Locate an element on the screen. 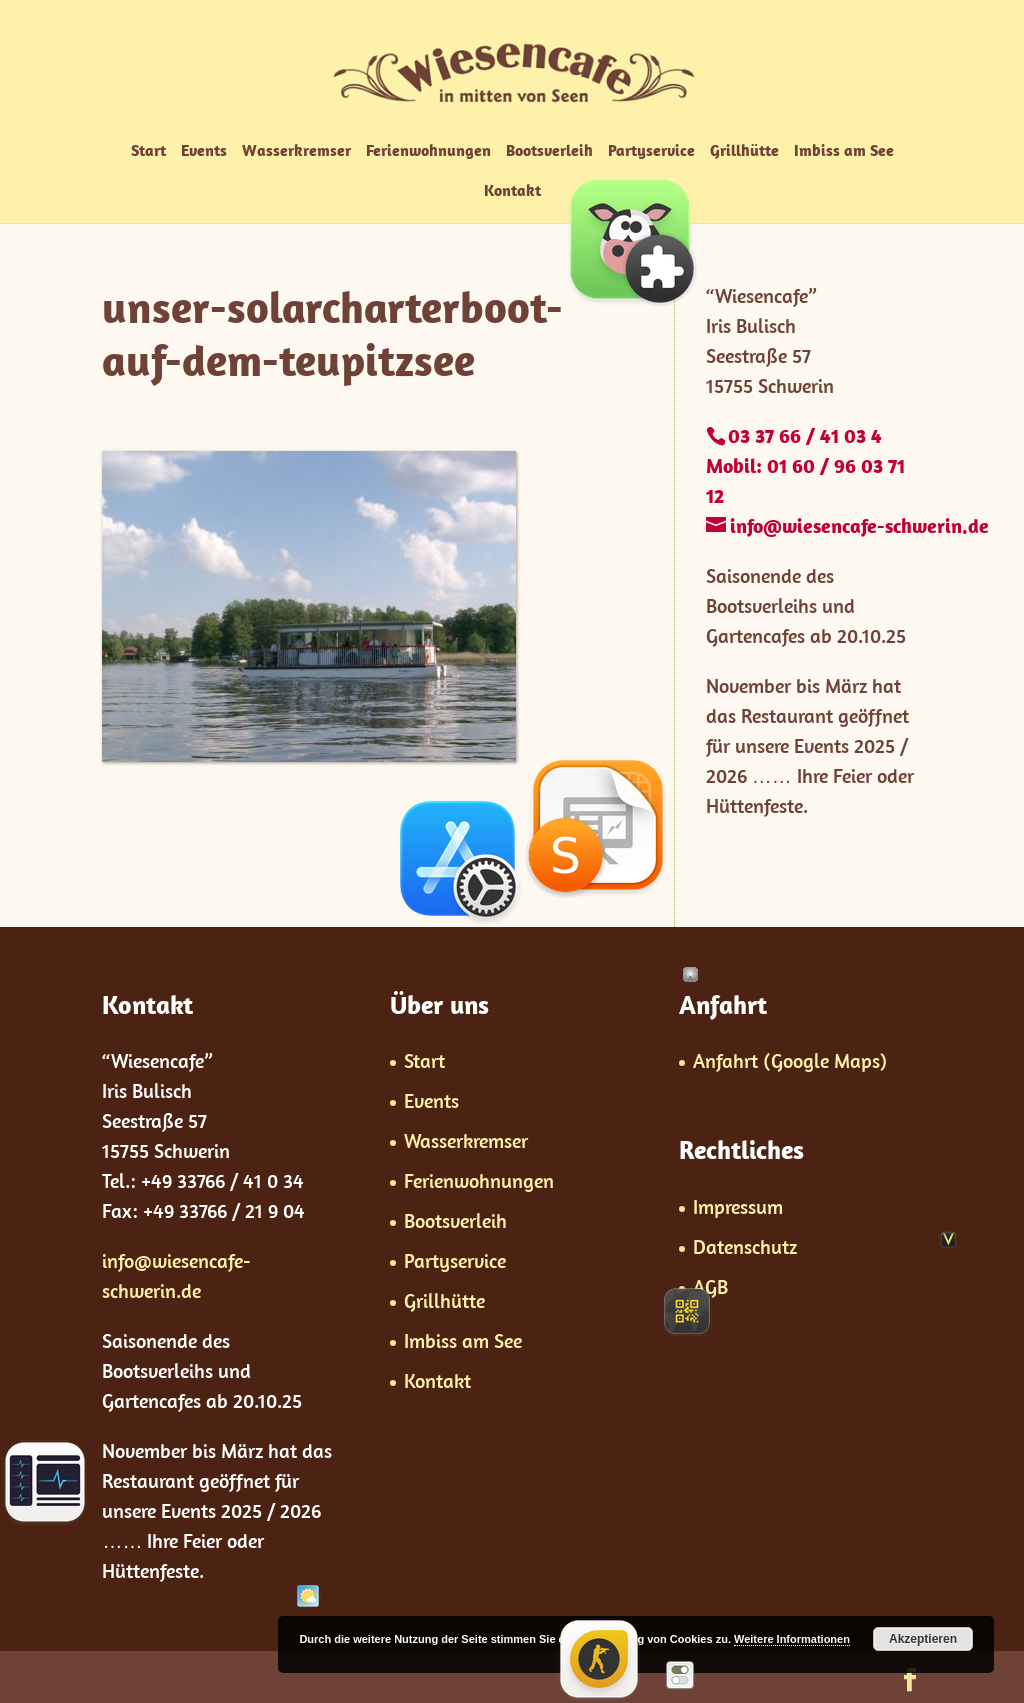  open freeoffice presentations app is located at coordinates (598, 825).